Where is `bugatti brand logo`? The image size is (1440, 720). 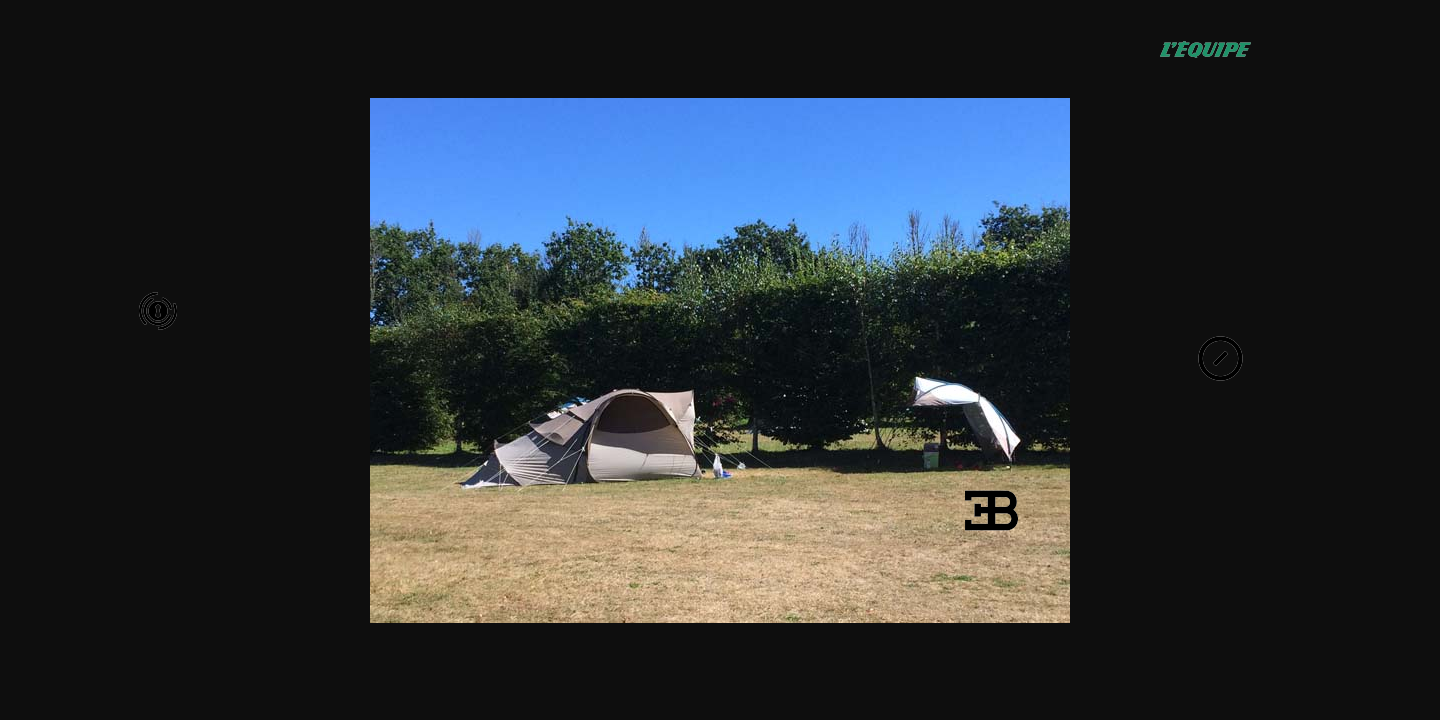
bugatti brand logo is located at coordinates (991, 510).